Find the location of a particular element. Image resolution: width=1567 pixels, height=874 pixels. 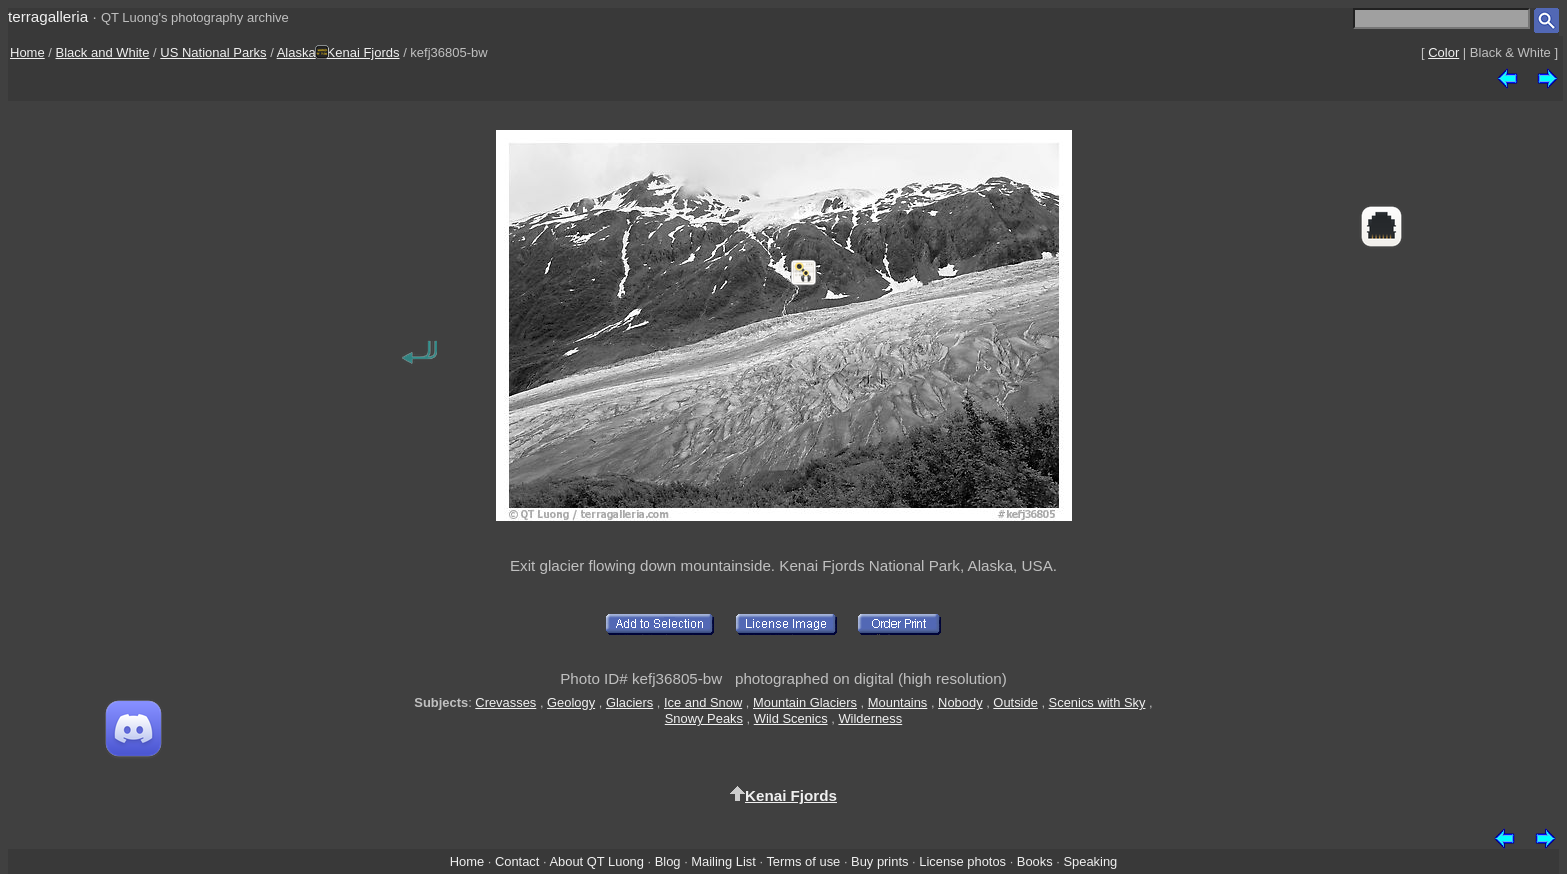

open the console app to view system logs is located at coordinates (322, 52).